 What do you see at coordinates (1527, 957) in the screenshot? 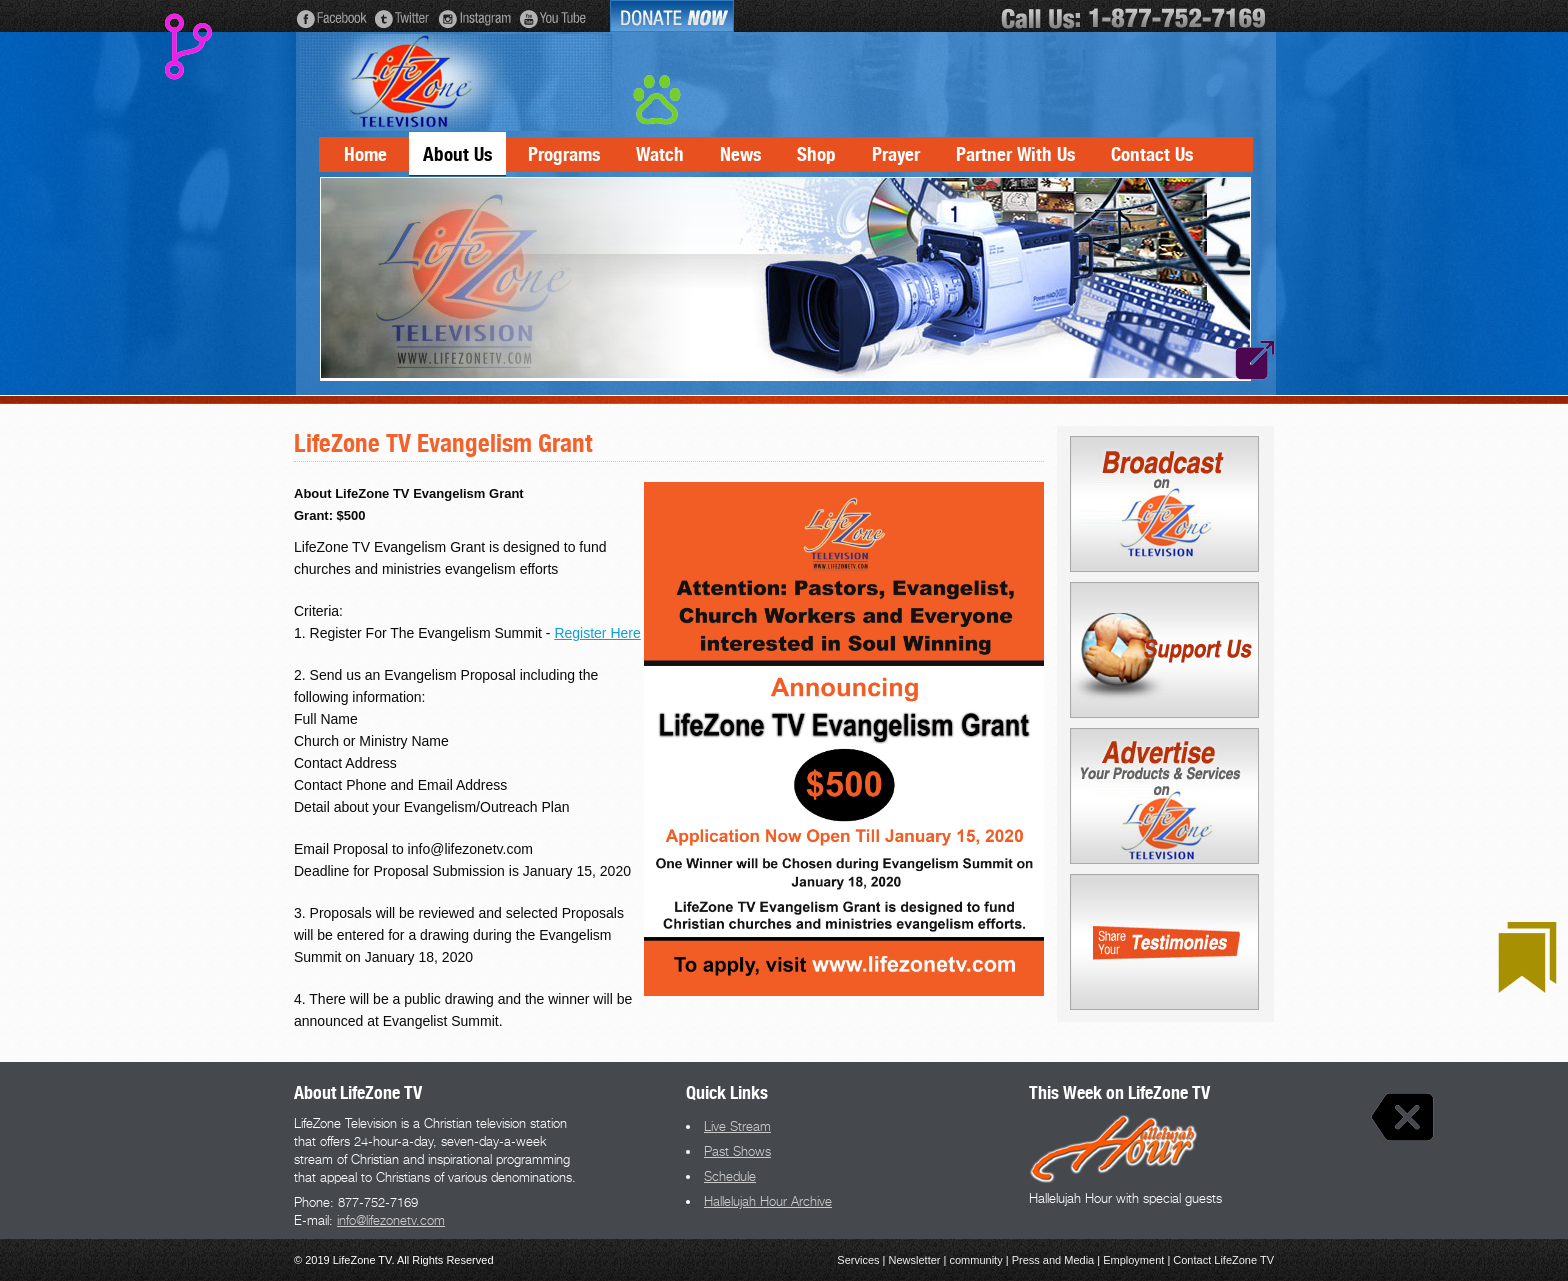
I see `view your saved bookmarks` at bounding box center [1527, 957].